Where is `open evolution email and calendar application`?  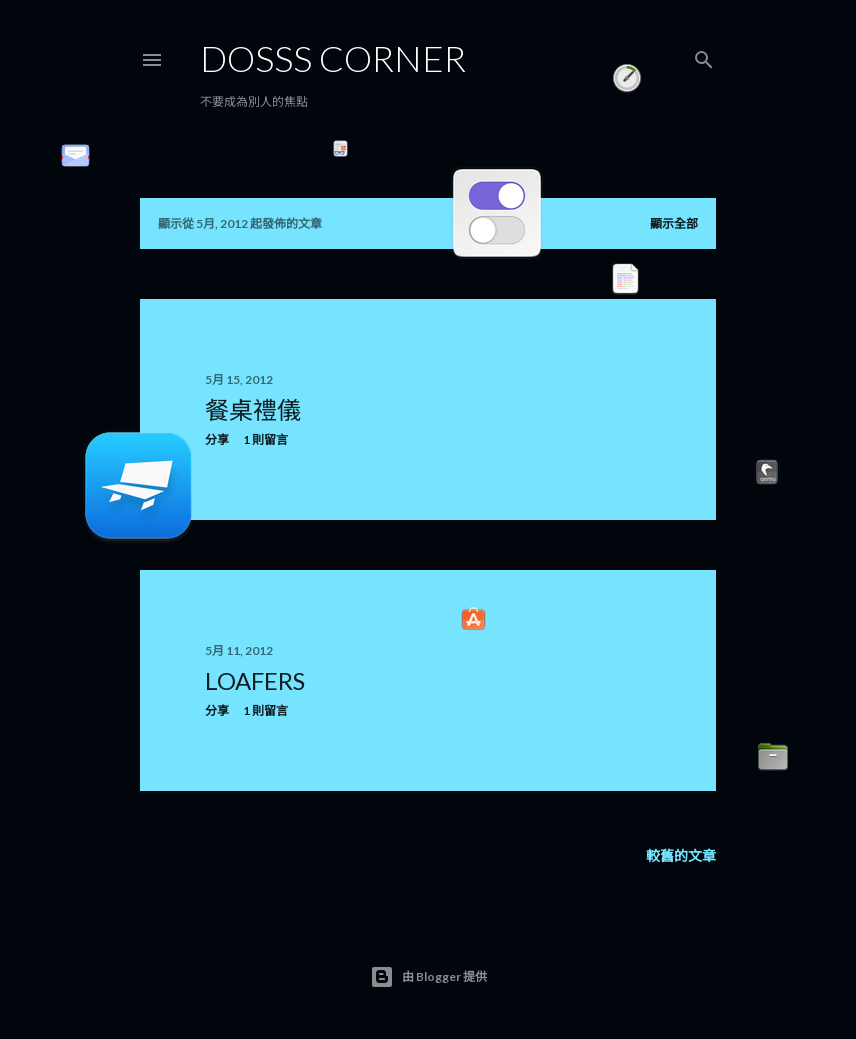
open evolution email and calendar application is located at coordinates (75, 155).